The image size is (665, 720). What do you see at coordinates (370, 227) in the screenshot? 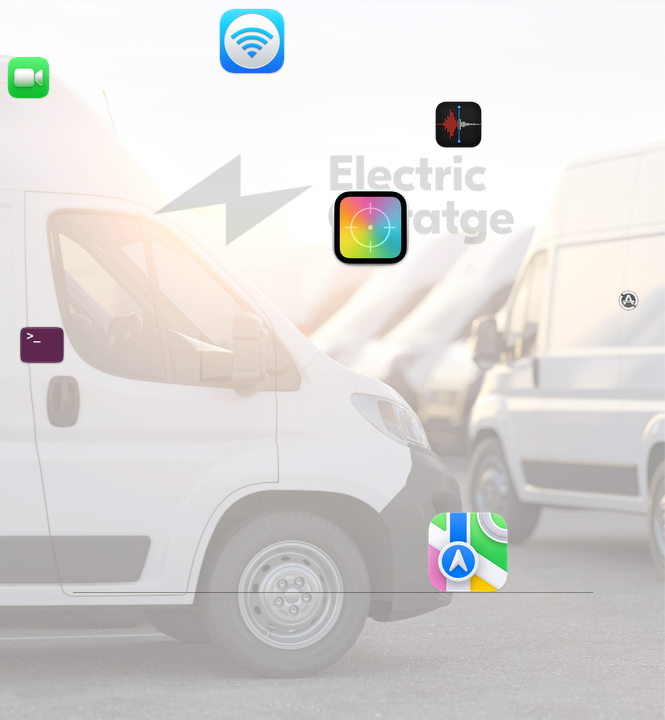
I see `open ProDisplay Calibrator app` at bounding box center [370, 227].